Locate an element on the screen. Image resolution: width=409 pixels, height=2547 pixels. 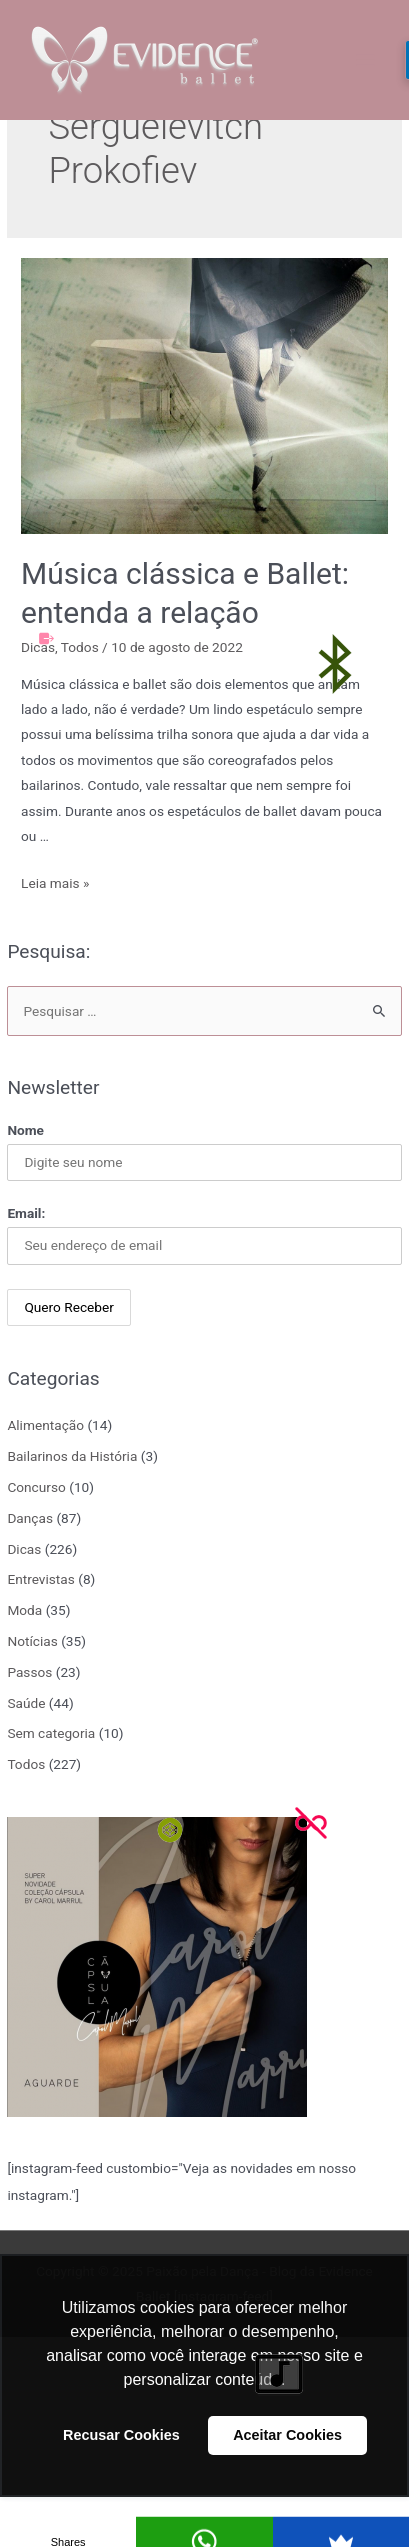
play or view music videos is located at coordinates (279, 2374).